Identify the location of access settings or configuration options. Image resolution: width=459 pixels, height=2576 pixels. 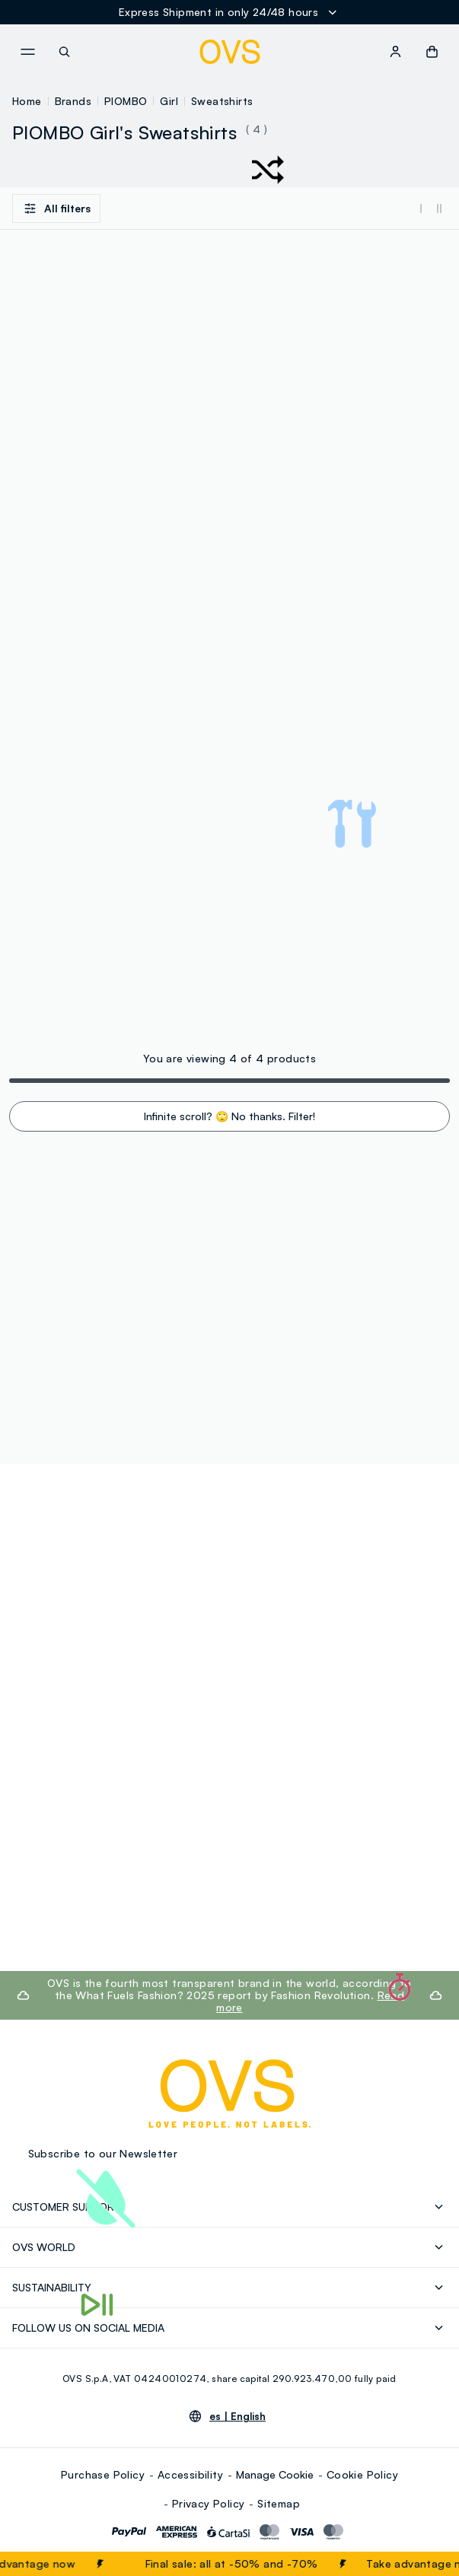
(352, 823).